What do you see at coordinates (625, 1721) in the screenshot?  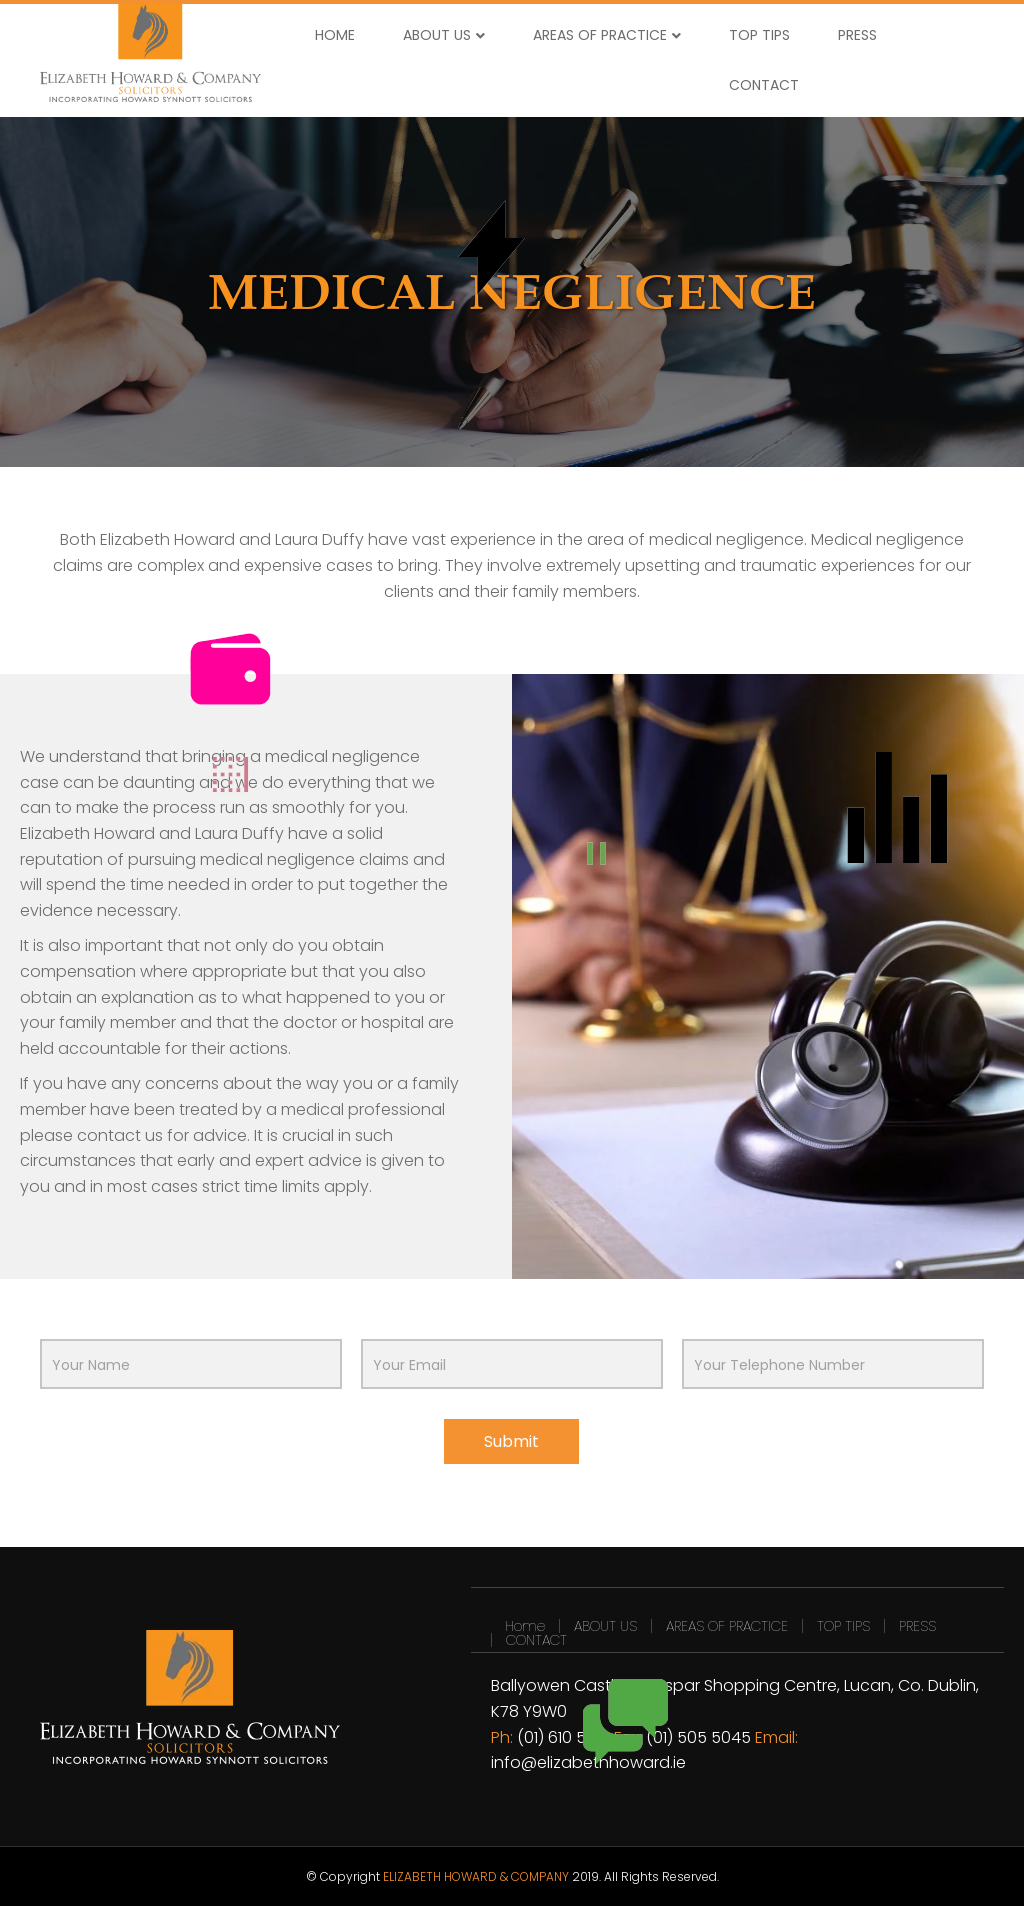 I see `open conversations or messages` at bounding box center [625, 1721].